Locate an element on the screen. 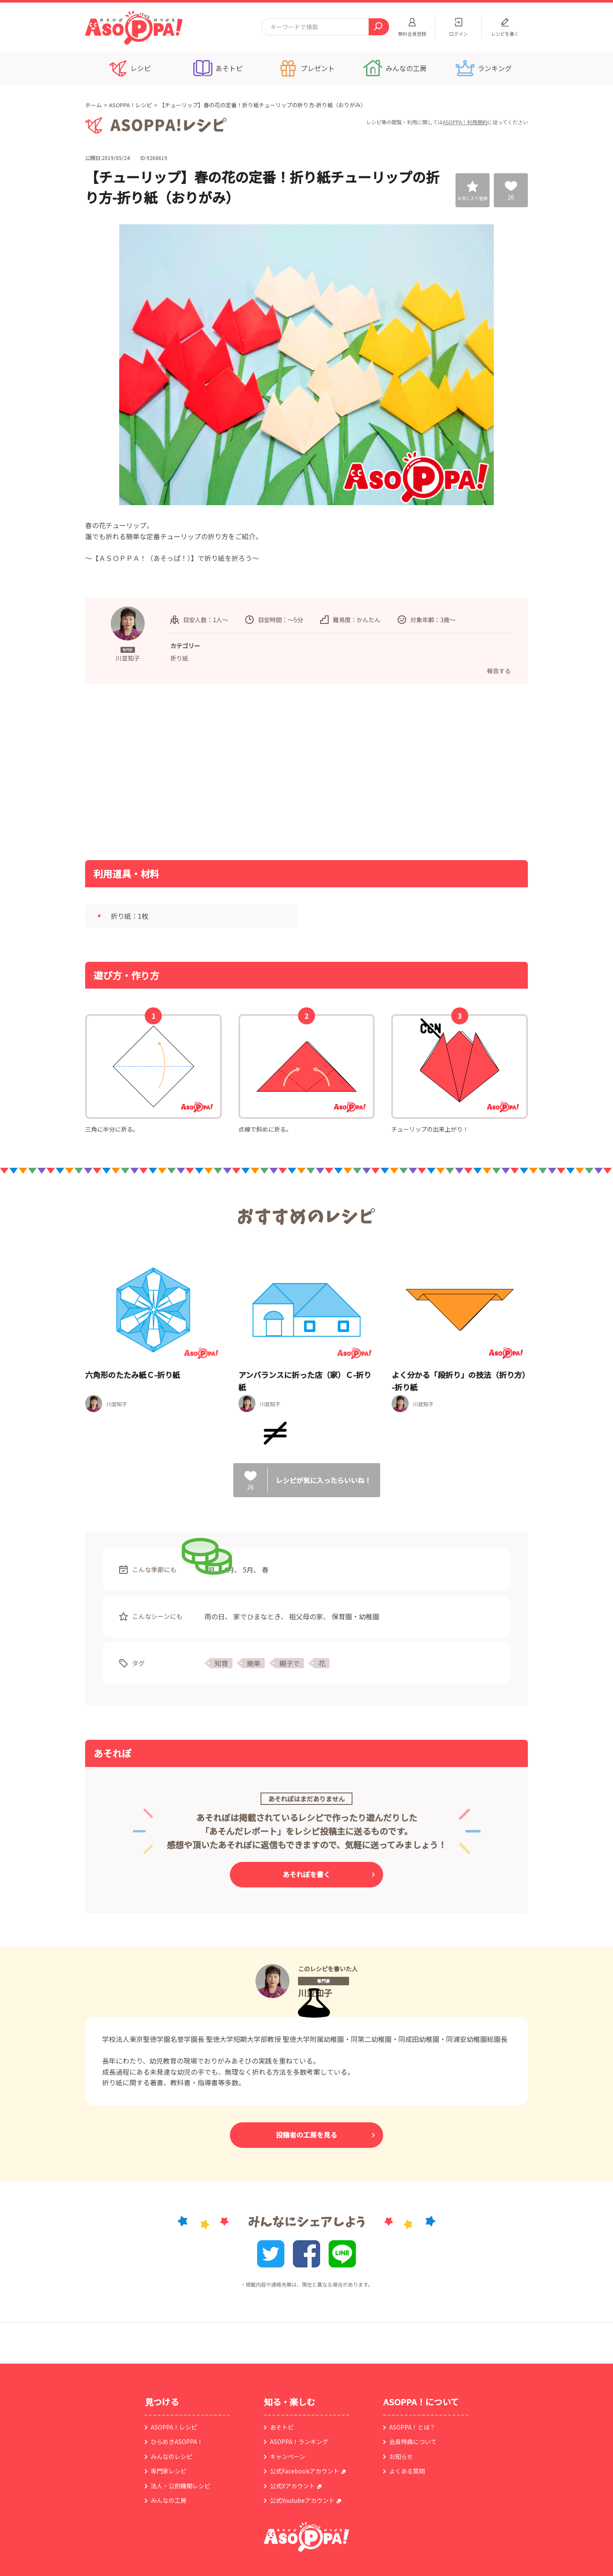  view your coin balance or currency is located at coordinates (207, 1556).